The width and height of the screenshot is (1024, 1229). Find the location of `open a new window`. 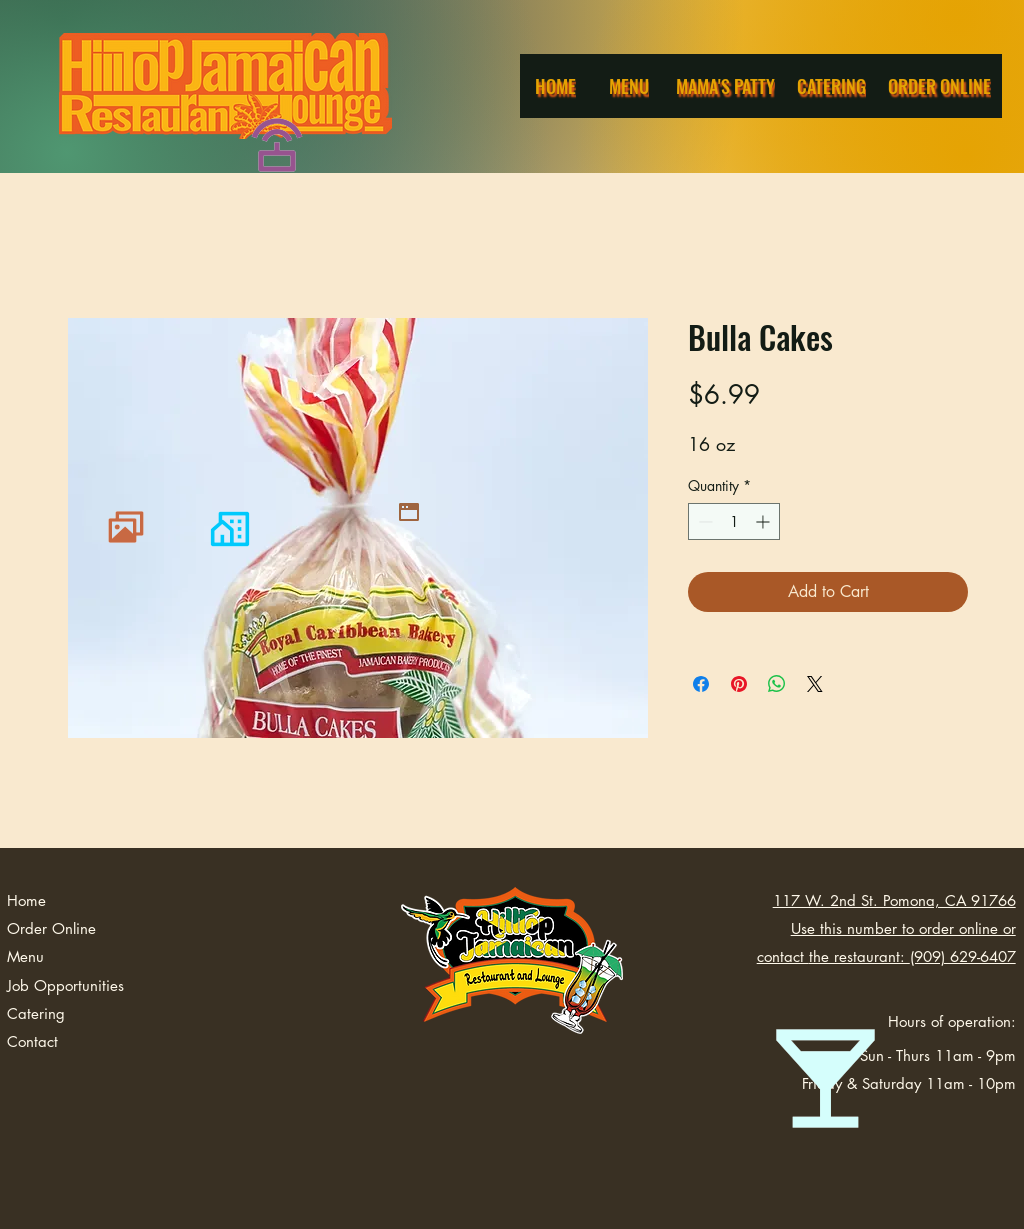

open a new window is located at coordinates (409, 512).